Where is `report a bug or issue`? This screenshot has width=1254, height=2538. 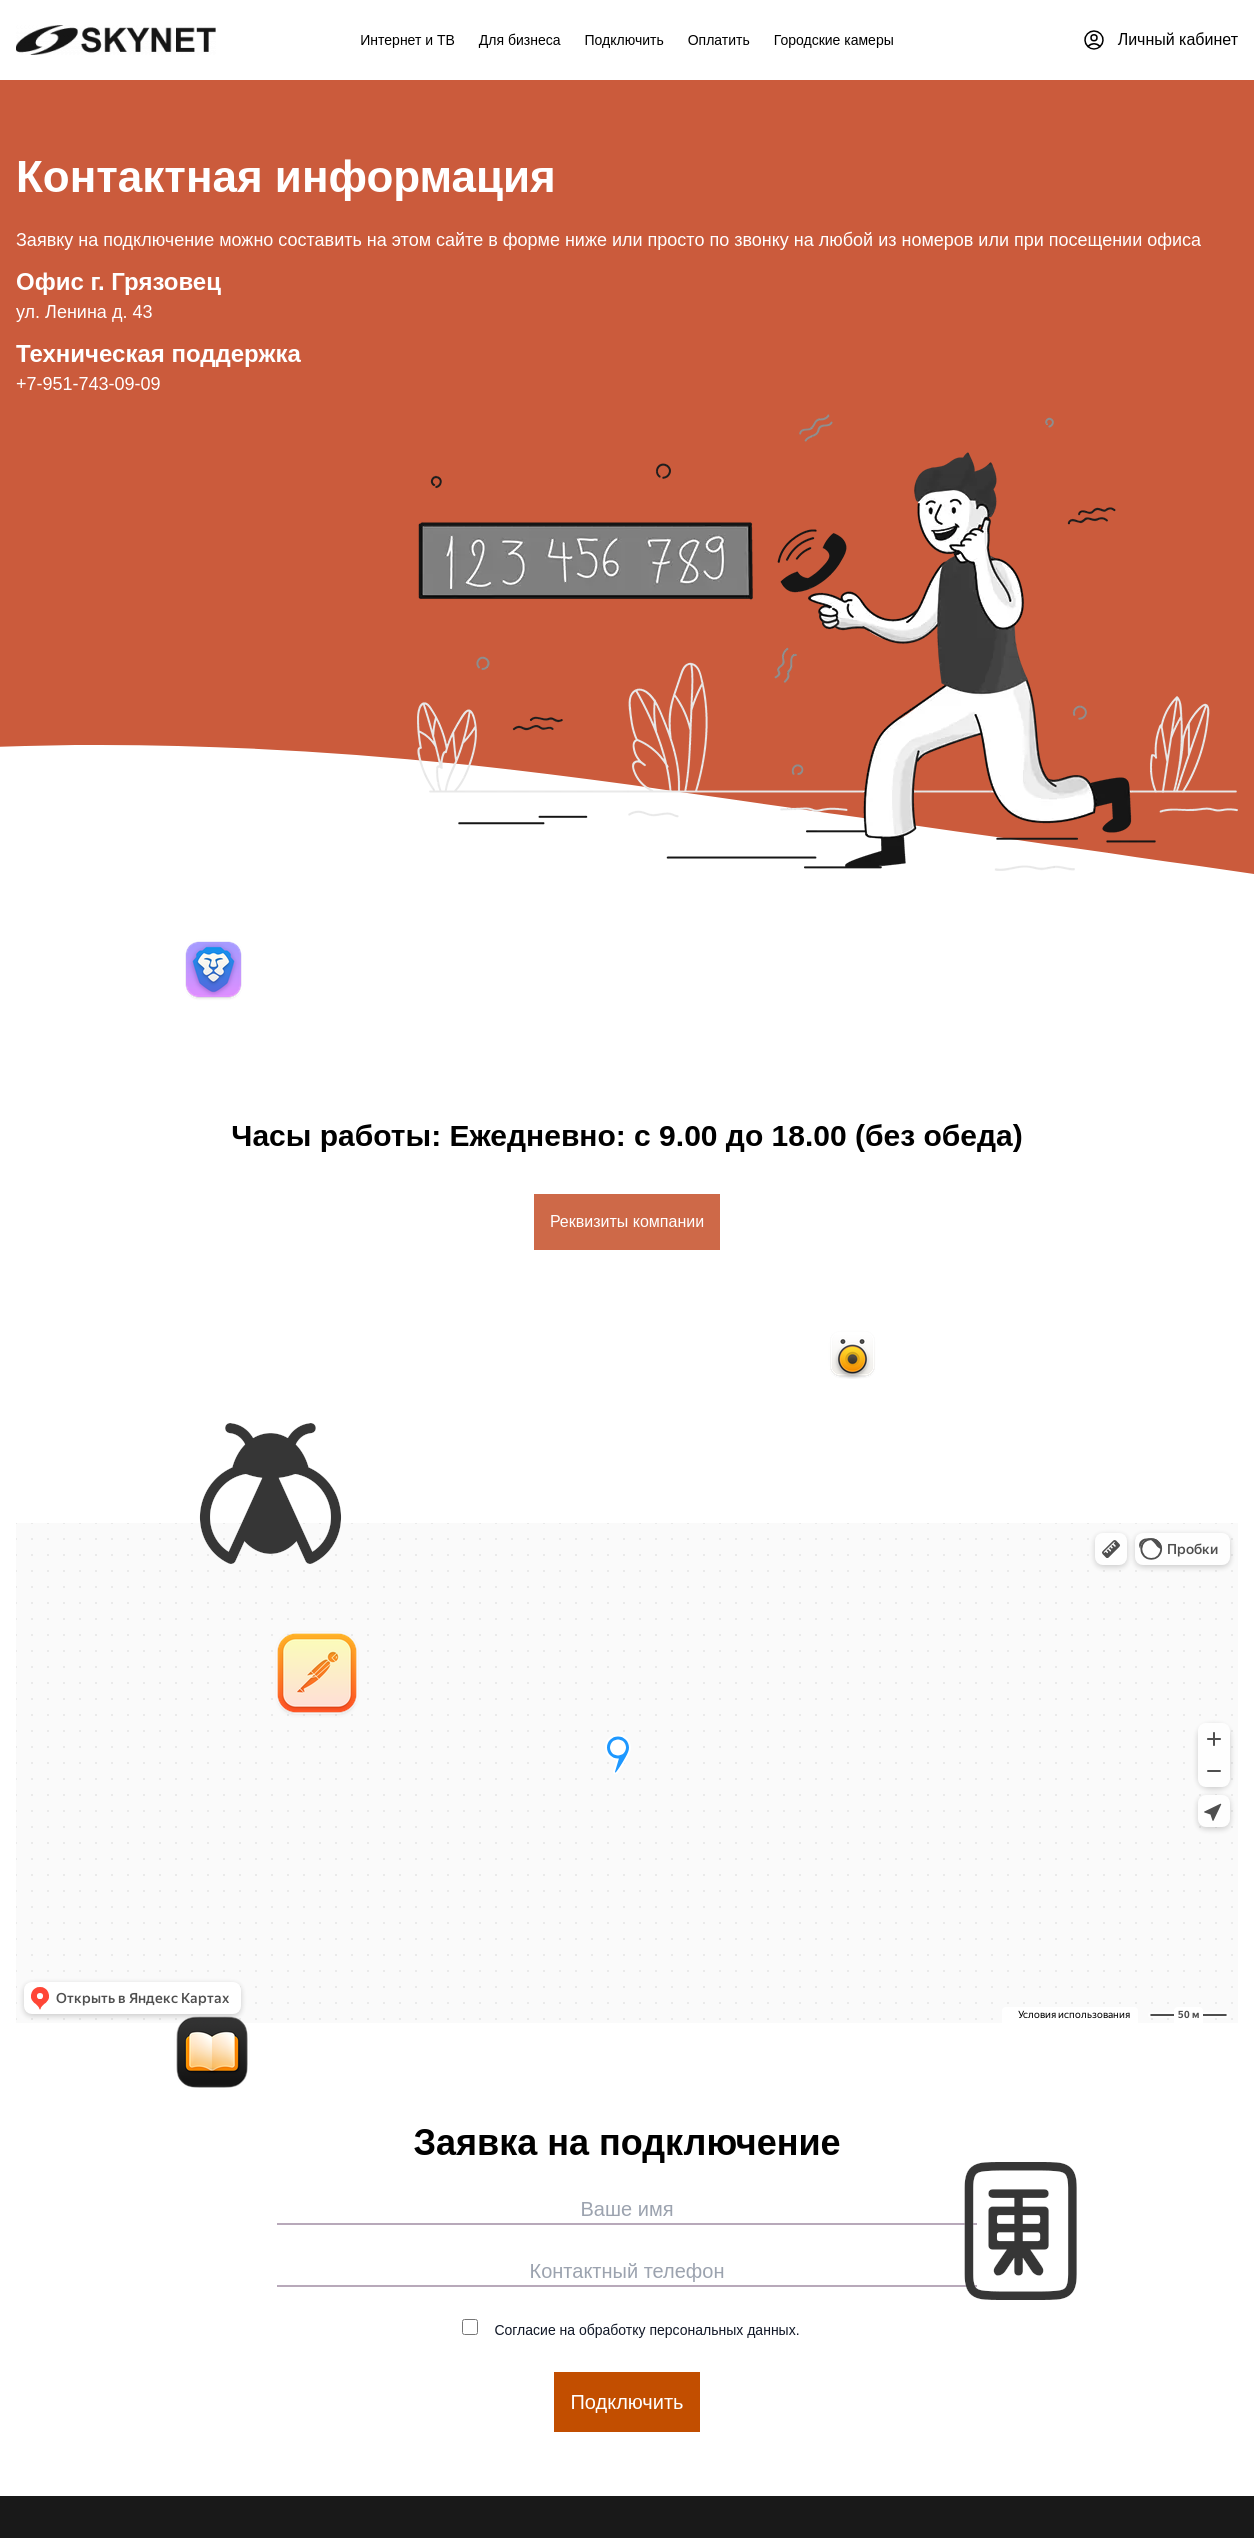 report a bug or issue is located at coordinates (270, 1493).